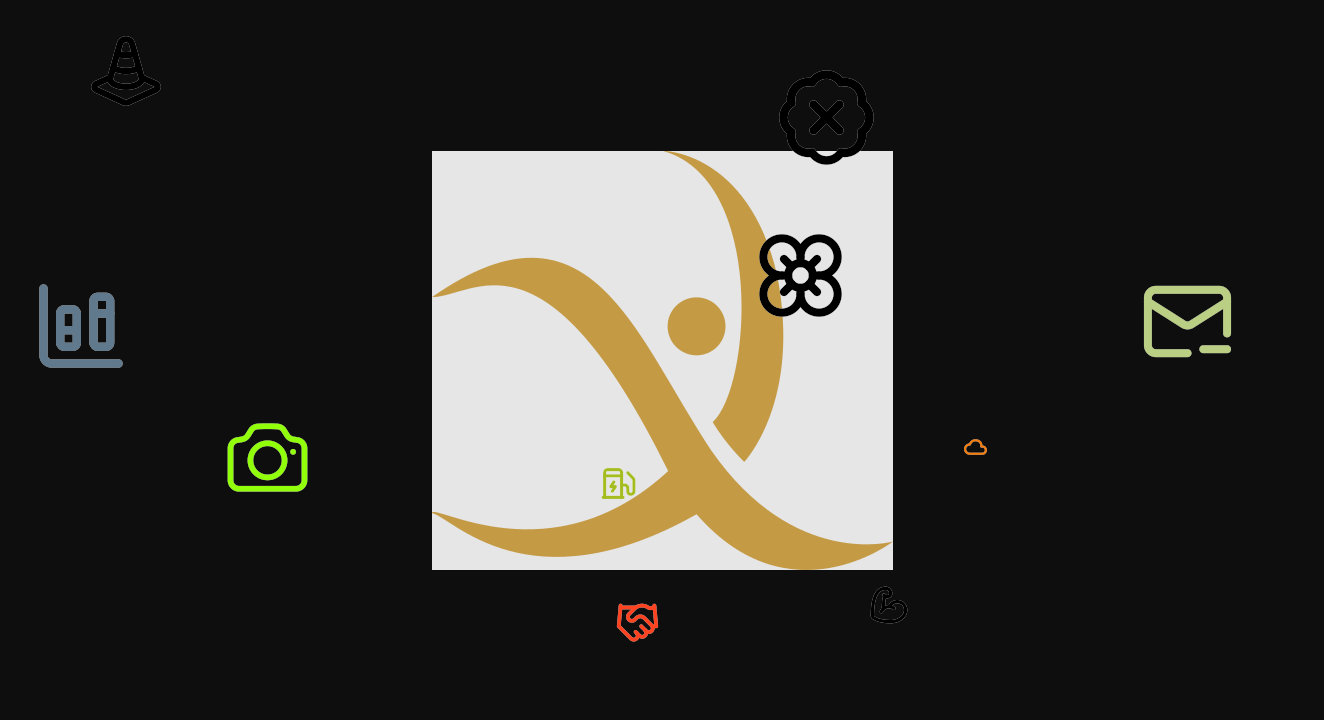 The image size is (1324, 720). Describe the element at coordinates (618, 483) in the screenshot. I see `find nearby electric vehicle charging stations` at that location.